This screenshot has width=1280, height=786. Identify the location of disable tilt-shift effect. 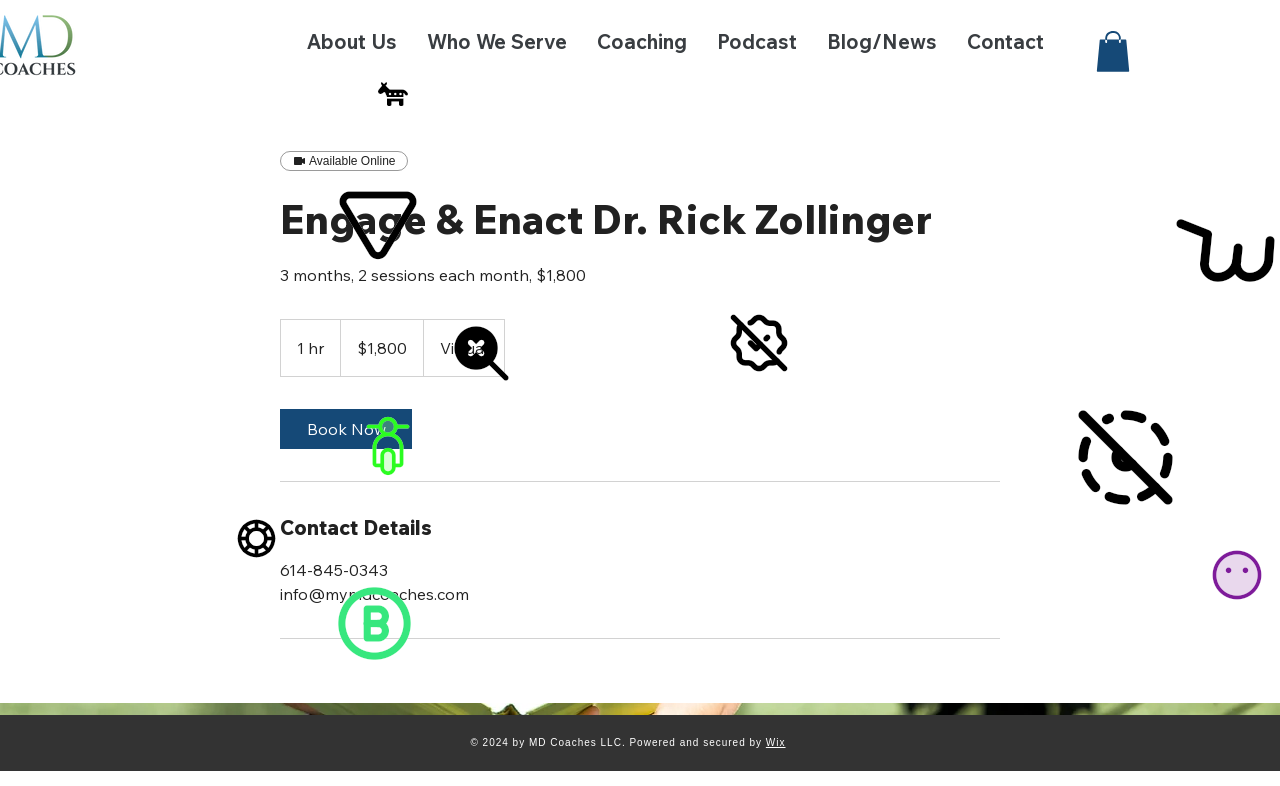
(1125, 457).